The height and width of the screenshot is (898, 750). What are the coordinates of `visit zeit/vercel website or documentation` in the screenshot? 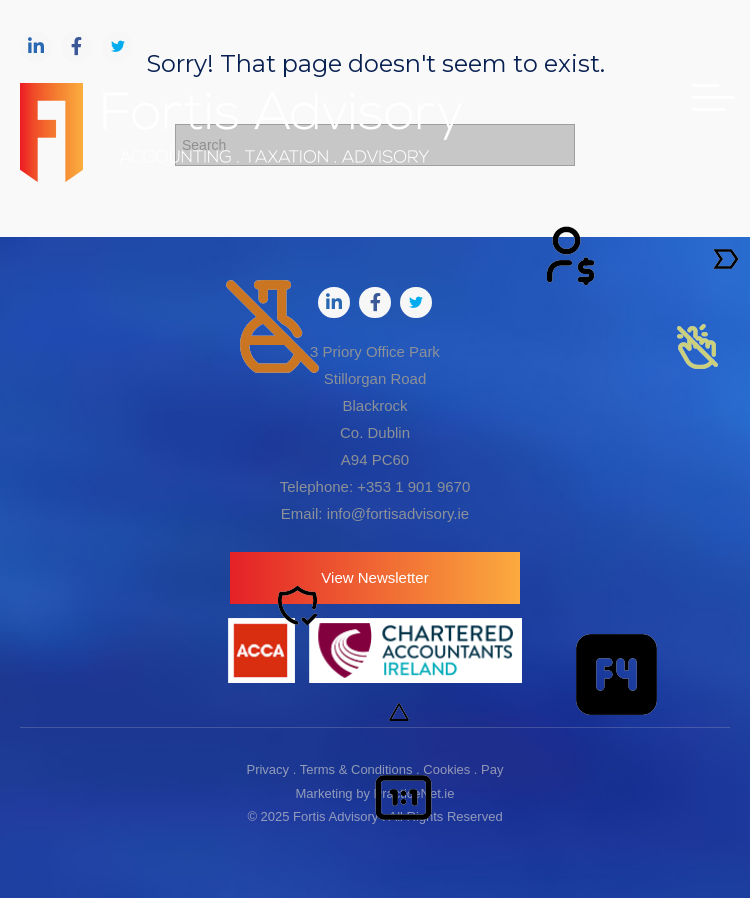 It's located at (399, 712).